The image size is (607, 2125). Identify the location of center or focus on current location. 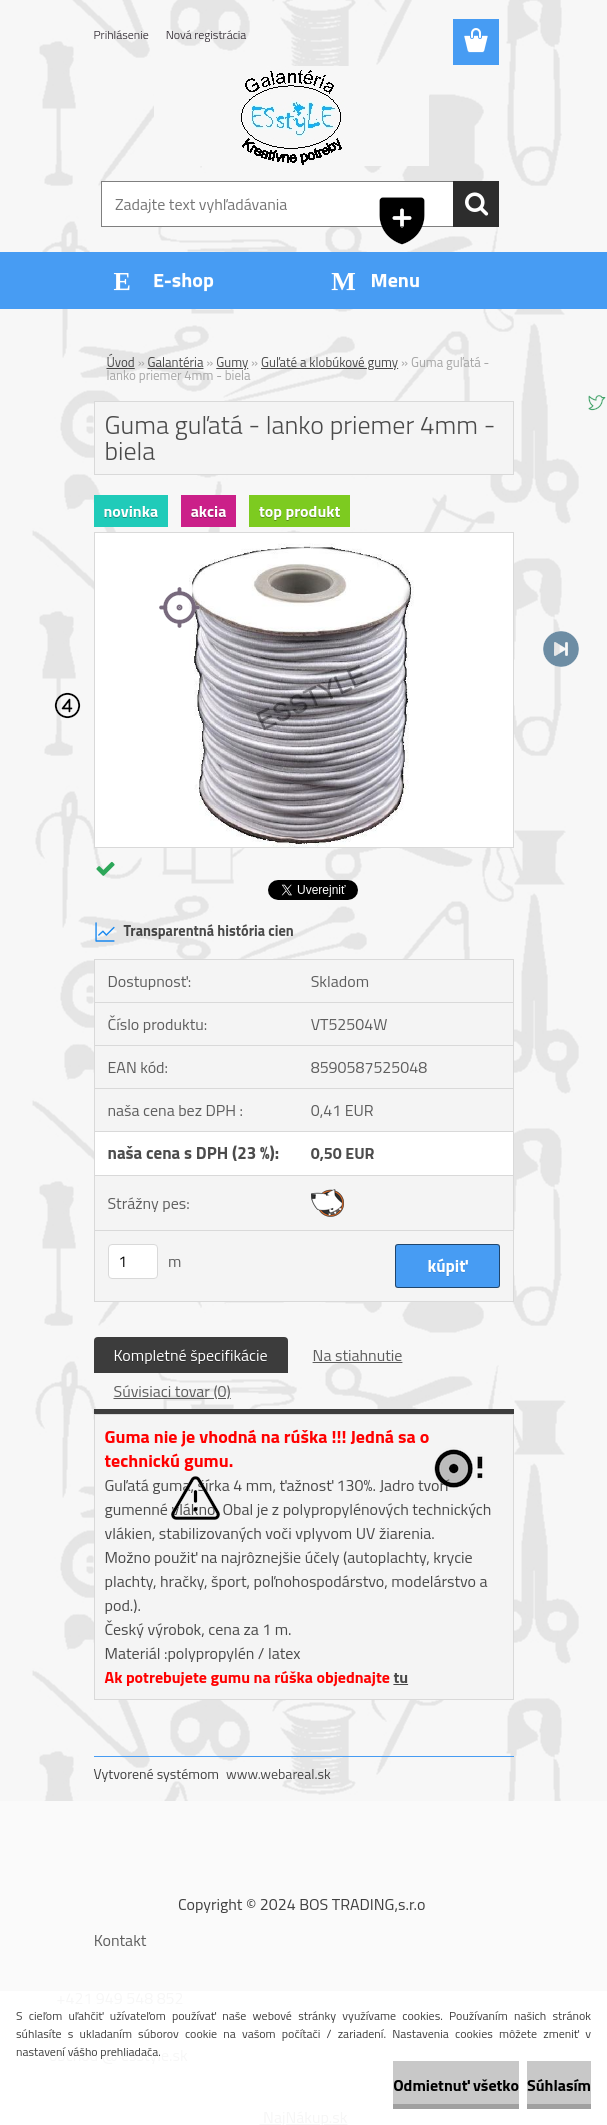
(179, 607).